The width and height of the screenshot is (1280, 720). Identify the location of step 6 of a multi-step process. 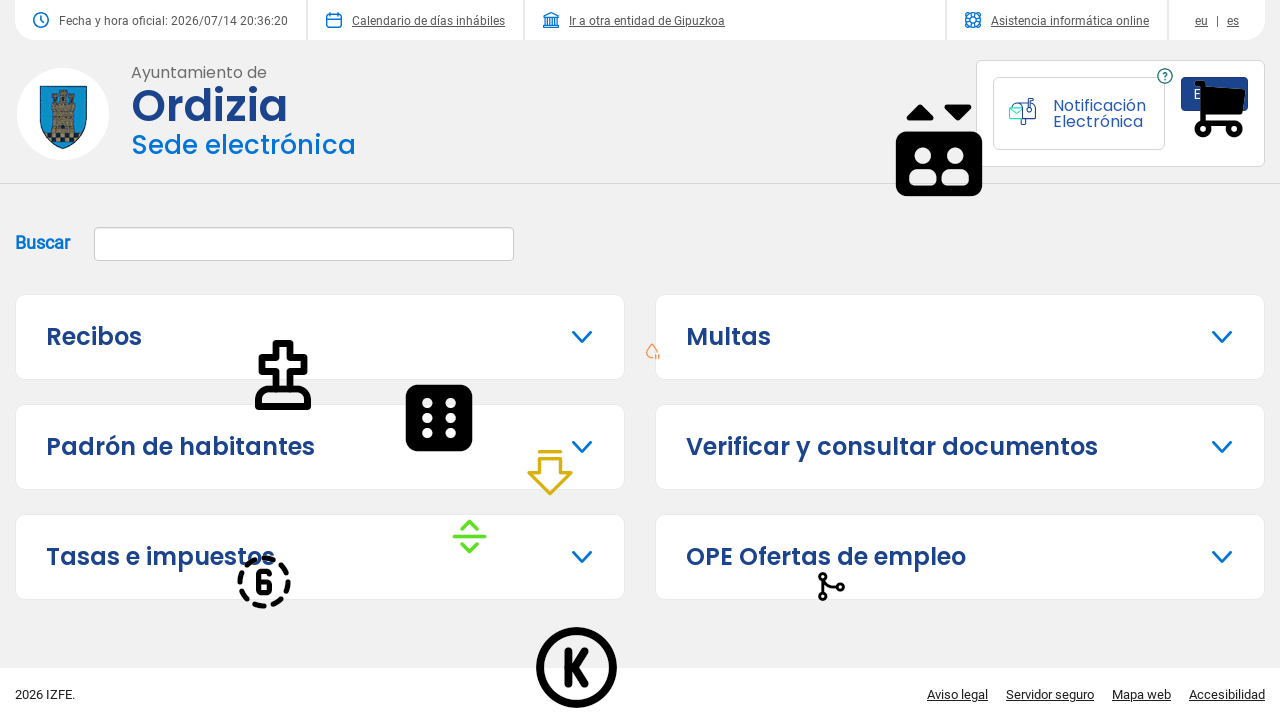
(264, 582).